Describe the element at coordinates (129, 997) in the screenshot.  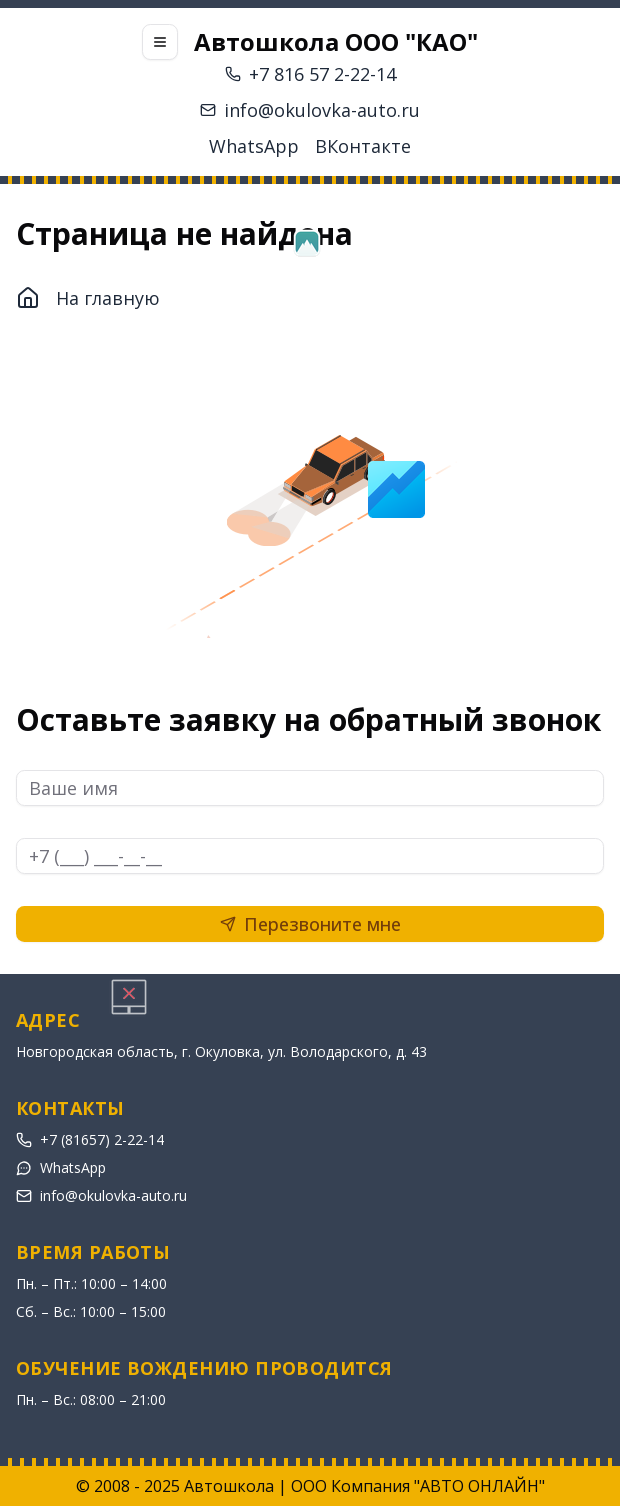
I see `touchpad is disabled or unavailable` at that location.